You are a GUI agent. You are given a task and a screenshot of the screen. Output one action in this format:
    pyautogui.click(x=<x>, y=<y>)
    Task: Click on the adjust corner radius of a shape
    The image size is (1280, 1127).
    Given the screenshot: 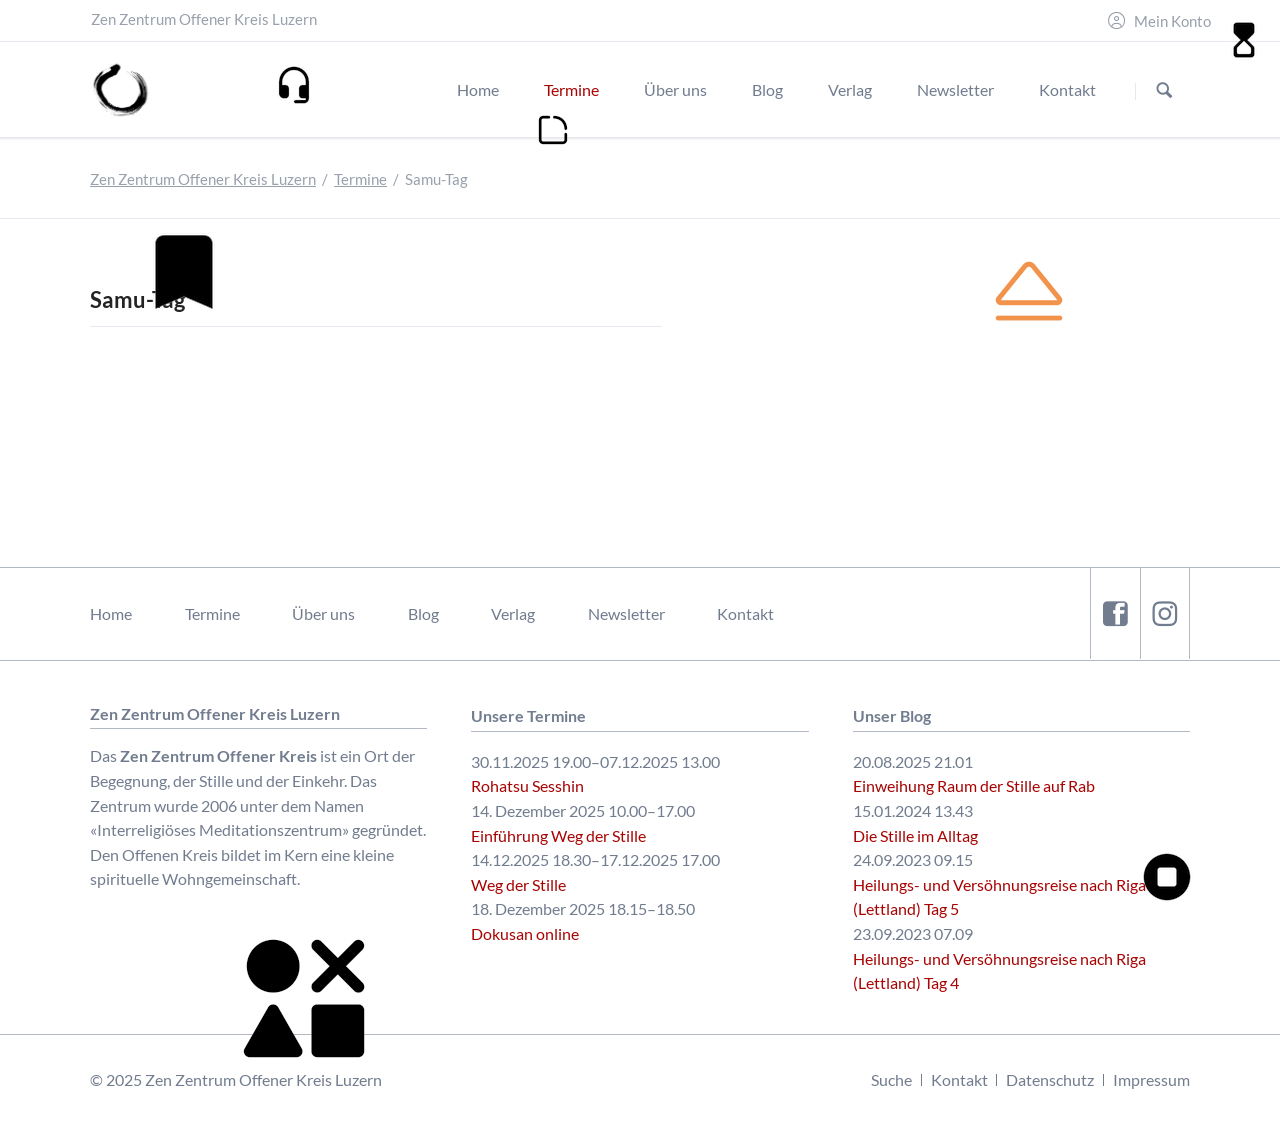 What is the action you would take?
    pyautogui.click(x=553, y=130)
    